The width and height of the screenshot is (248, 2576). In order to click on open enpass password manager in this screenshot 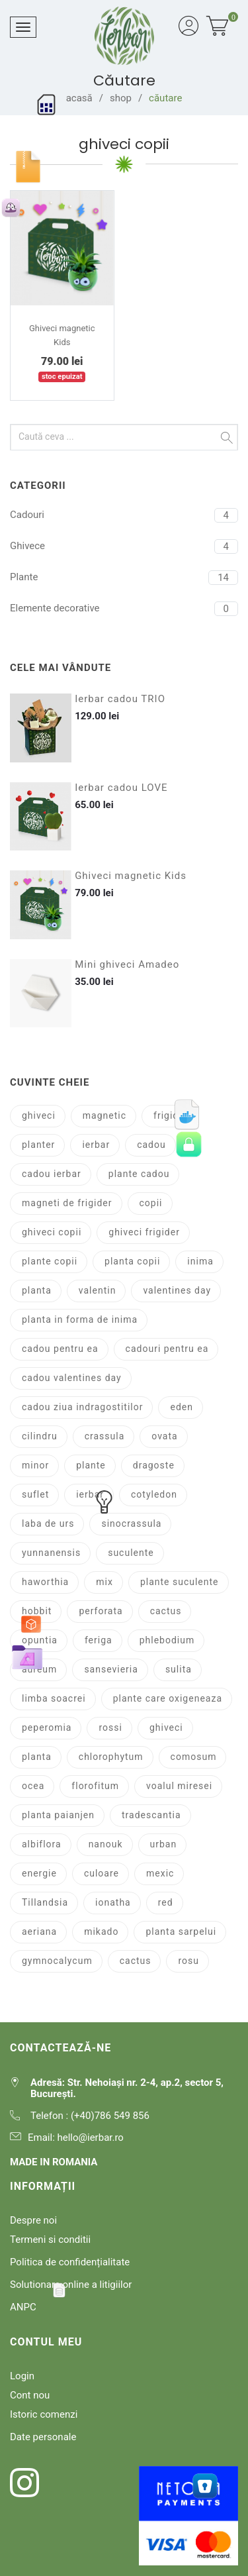, I will do `click(205, 2486)`.